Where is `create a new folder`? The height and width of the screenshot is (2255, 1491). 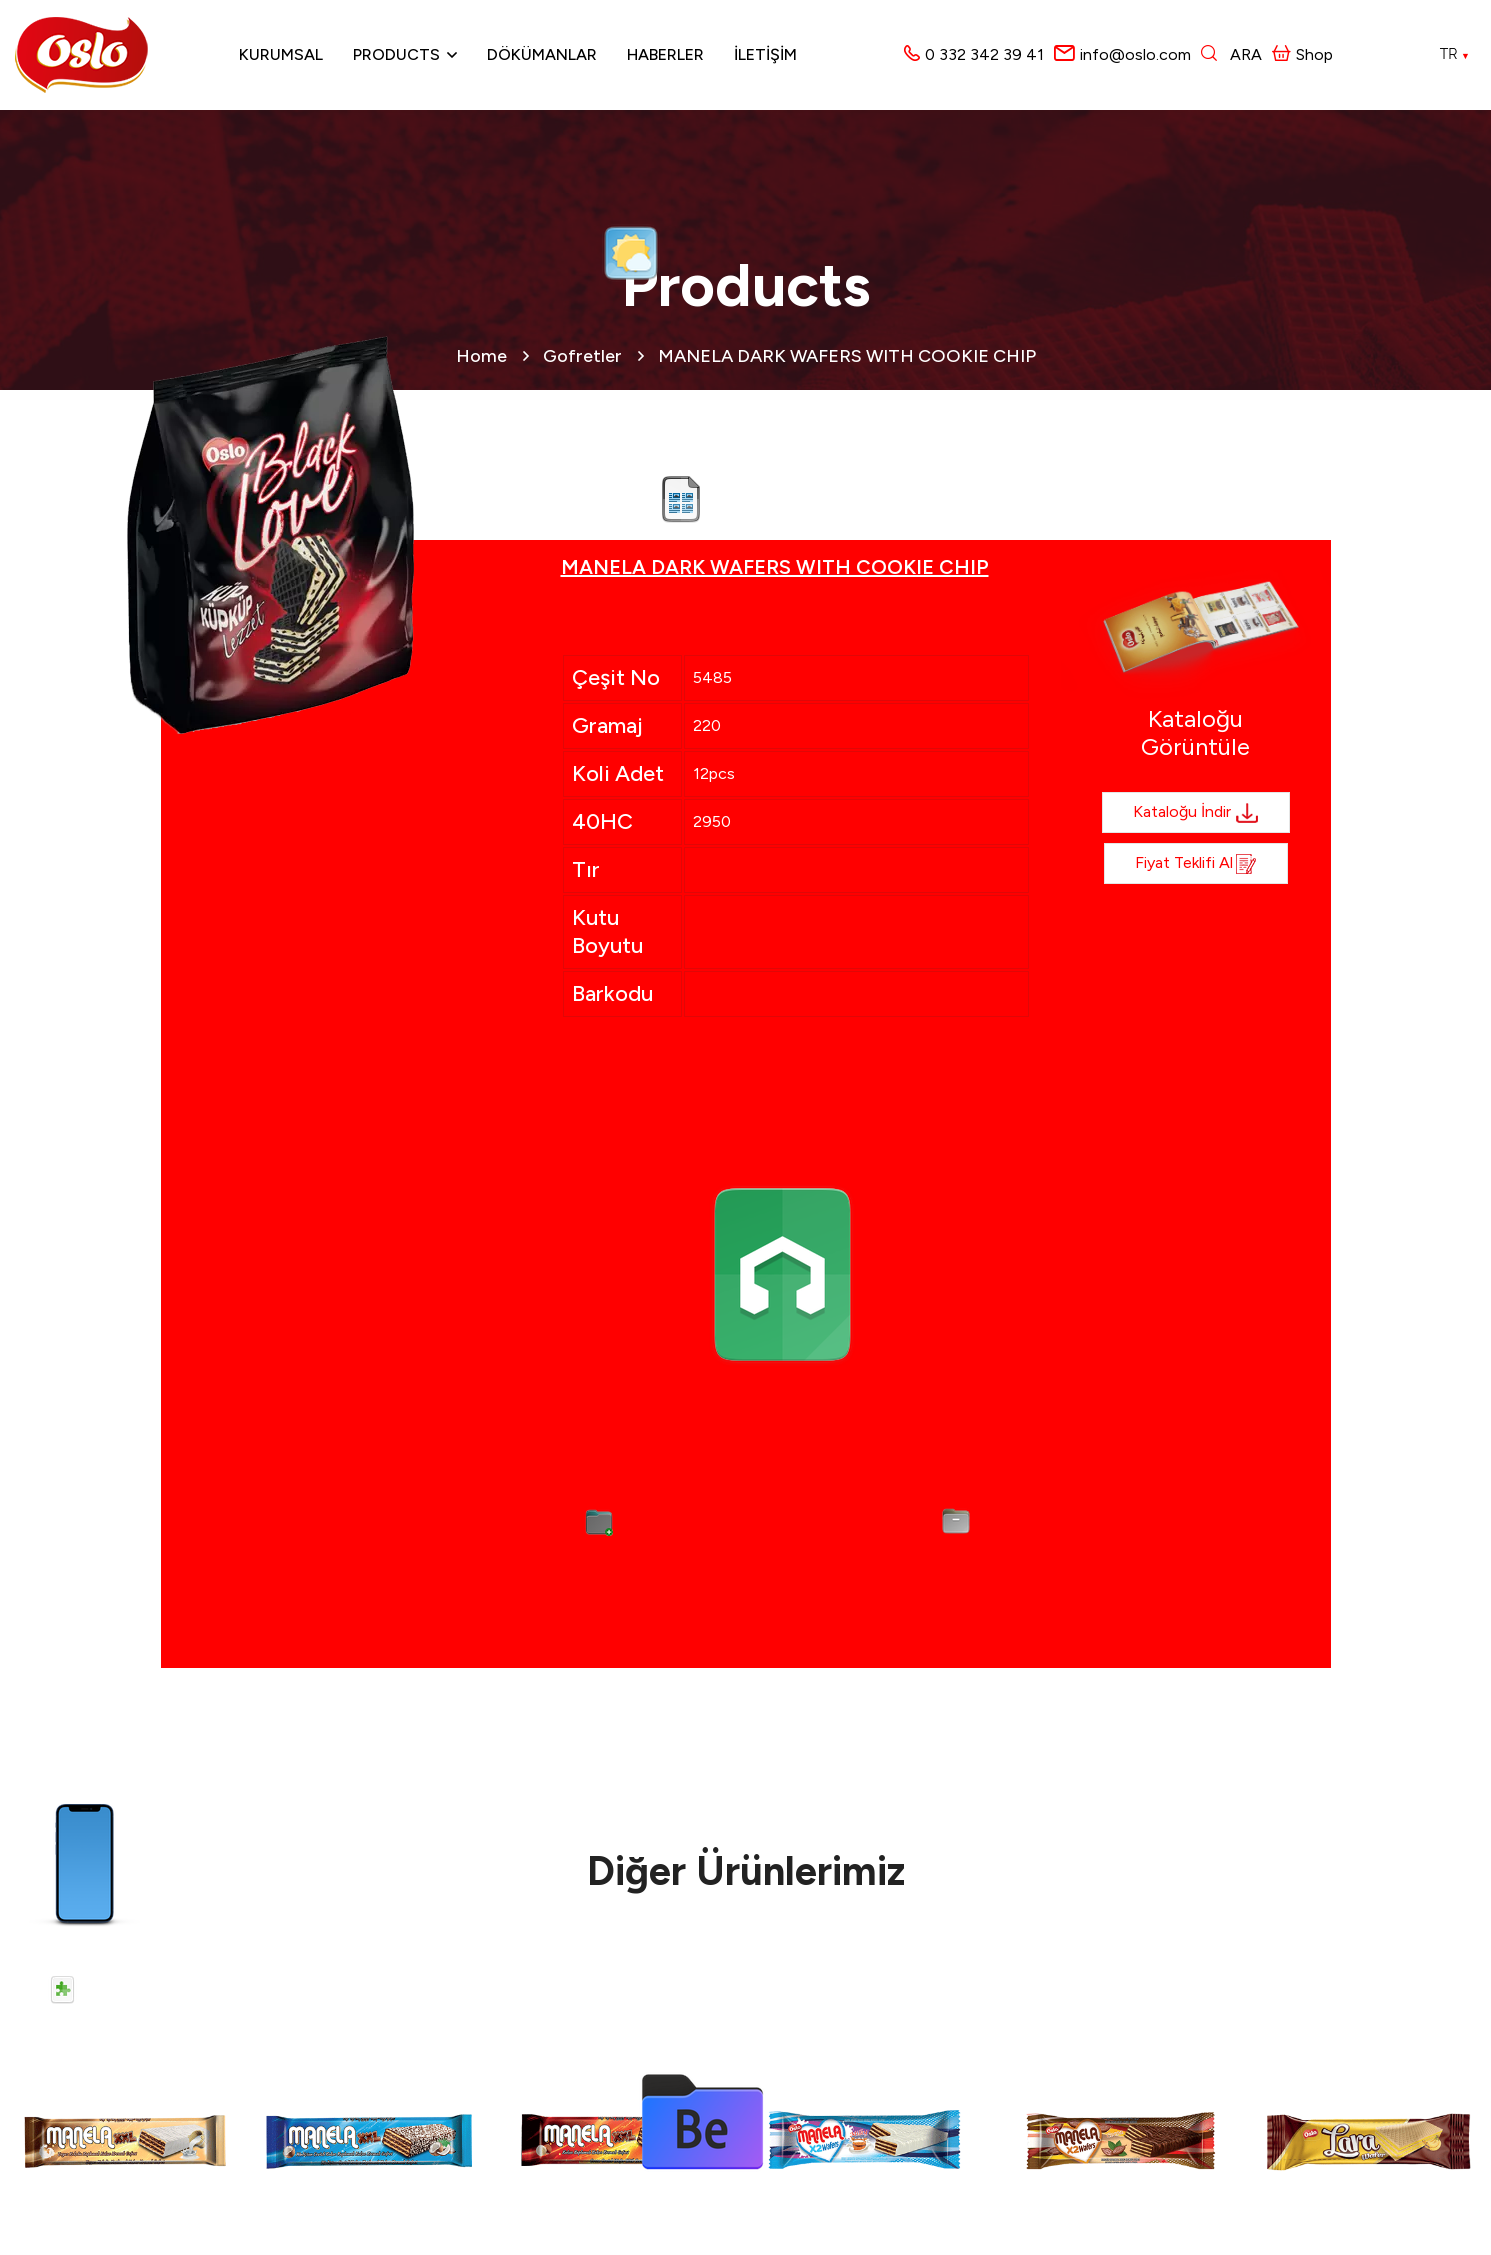 create a new folder is located at coordinates (599, 1522).